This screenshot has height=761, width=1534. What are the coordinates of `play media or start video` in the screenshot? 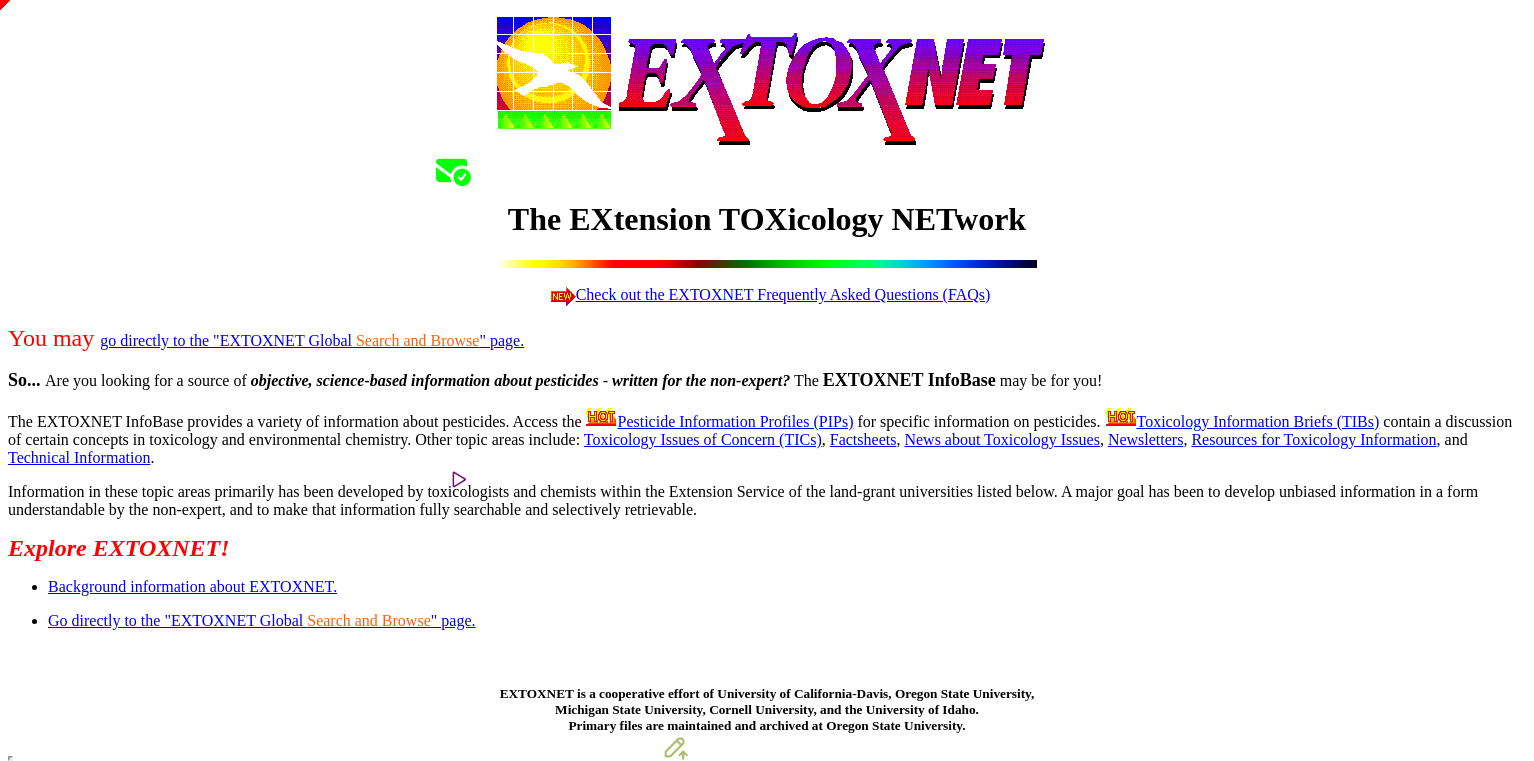 It's located at (457, 479).